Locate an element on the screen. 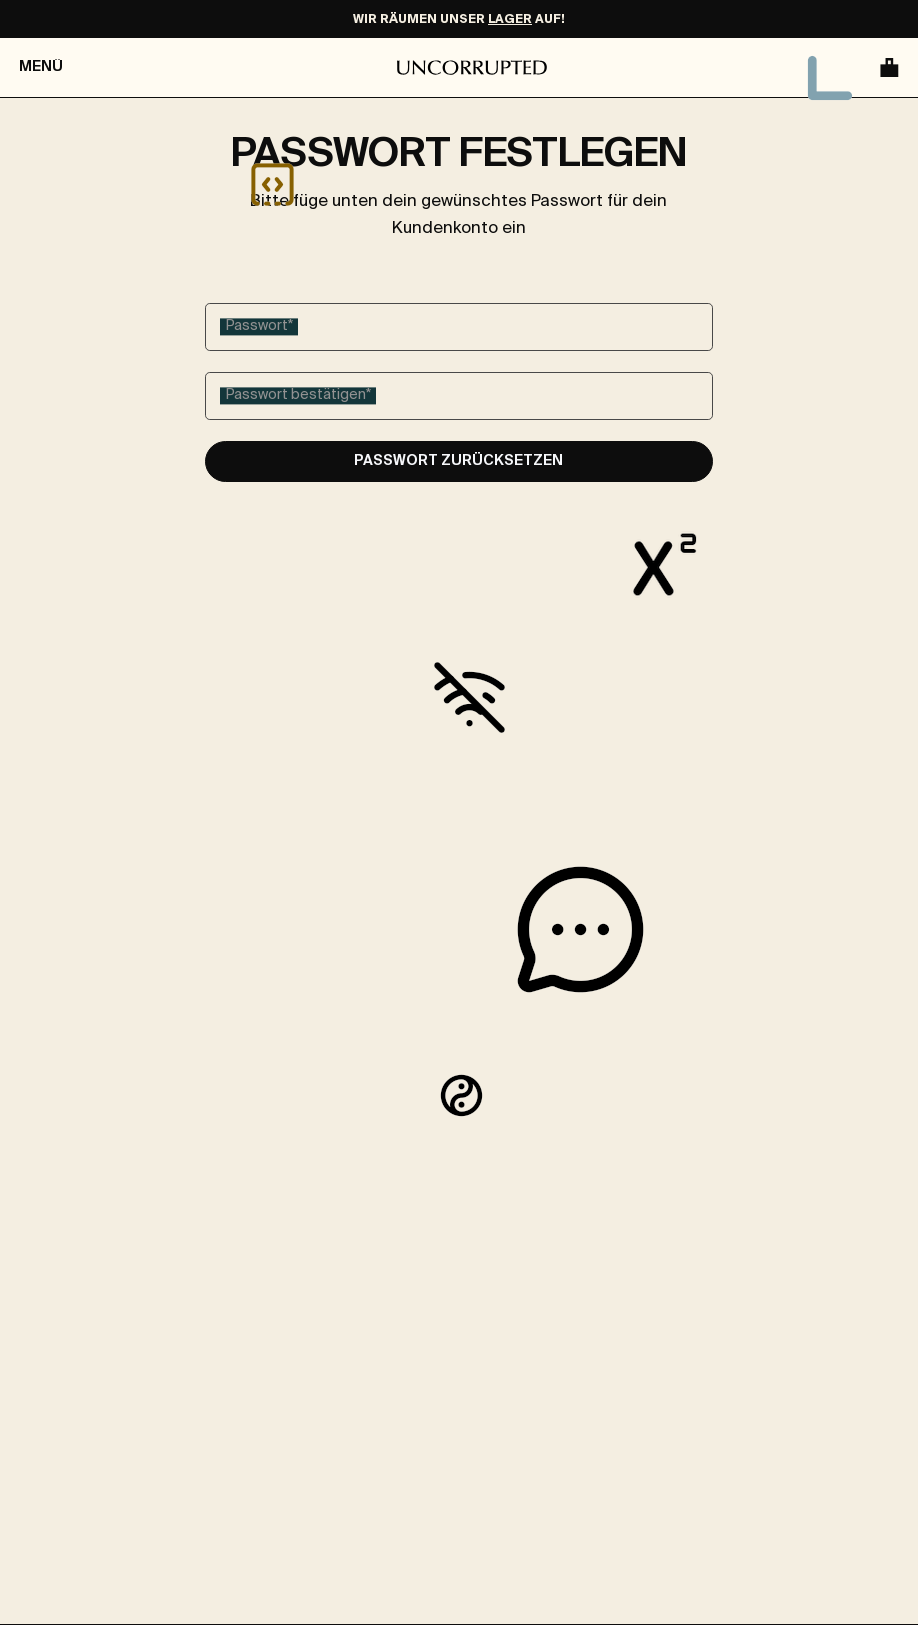 The height and width of the screenshot is (1625, 918). format selected text as superscript is located at coordinates (653, 564).